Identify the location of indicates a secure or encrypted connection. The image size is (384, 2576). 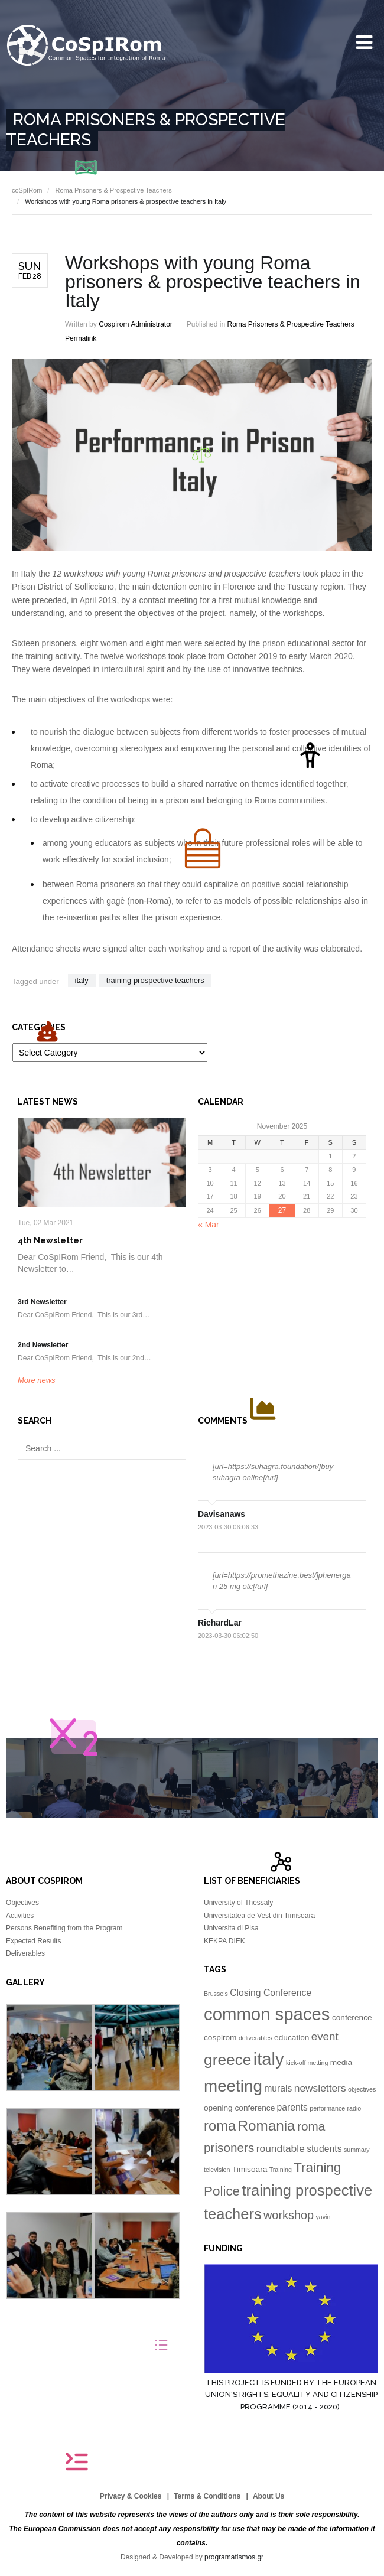
(203, 851).